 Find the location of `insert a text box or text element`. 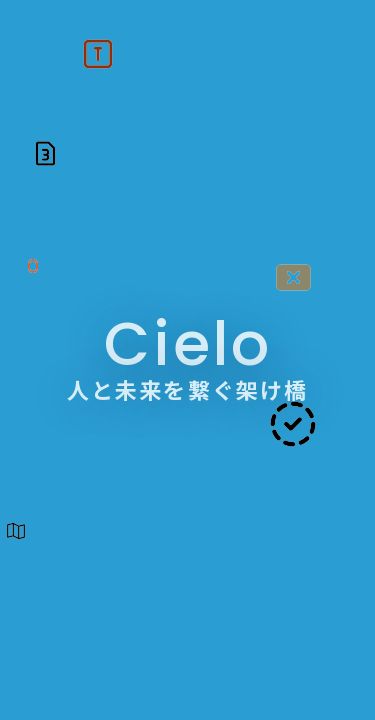

insert a text box or text element is located at coordinates (98, 54).